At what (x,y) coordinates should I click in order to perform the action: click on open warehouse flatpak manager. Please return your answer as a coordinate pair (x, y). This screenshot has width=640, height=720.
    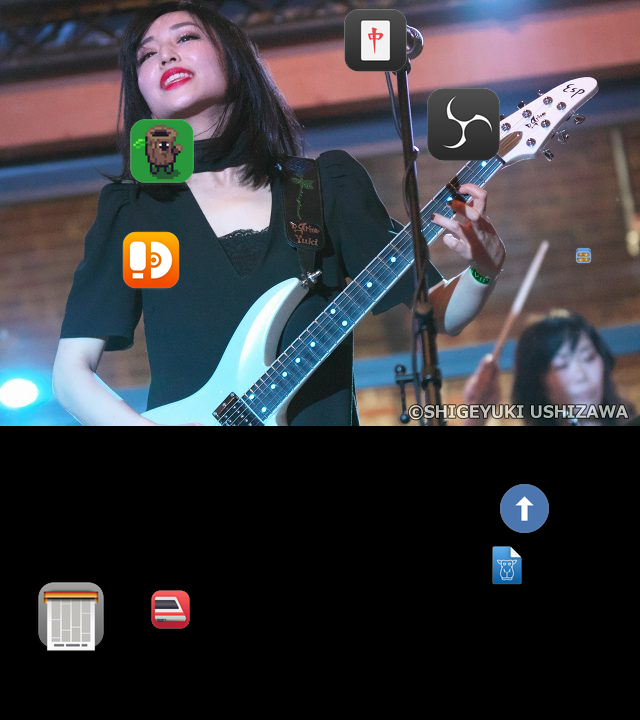
    Looking at the image, I should click on (583, 255).